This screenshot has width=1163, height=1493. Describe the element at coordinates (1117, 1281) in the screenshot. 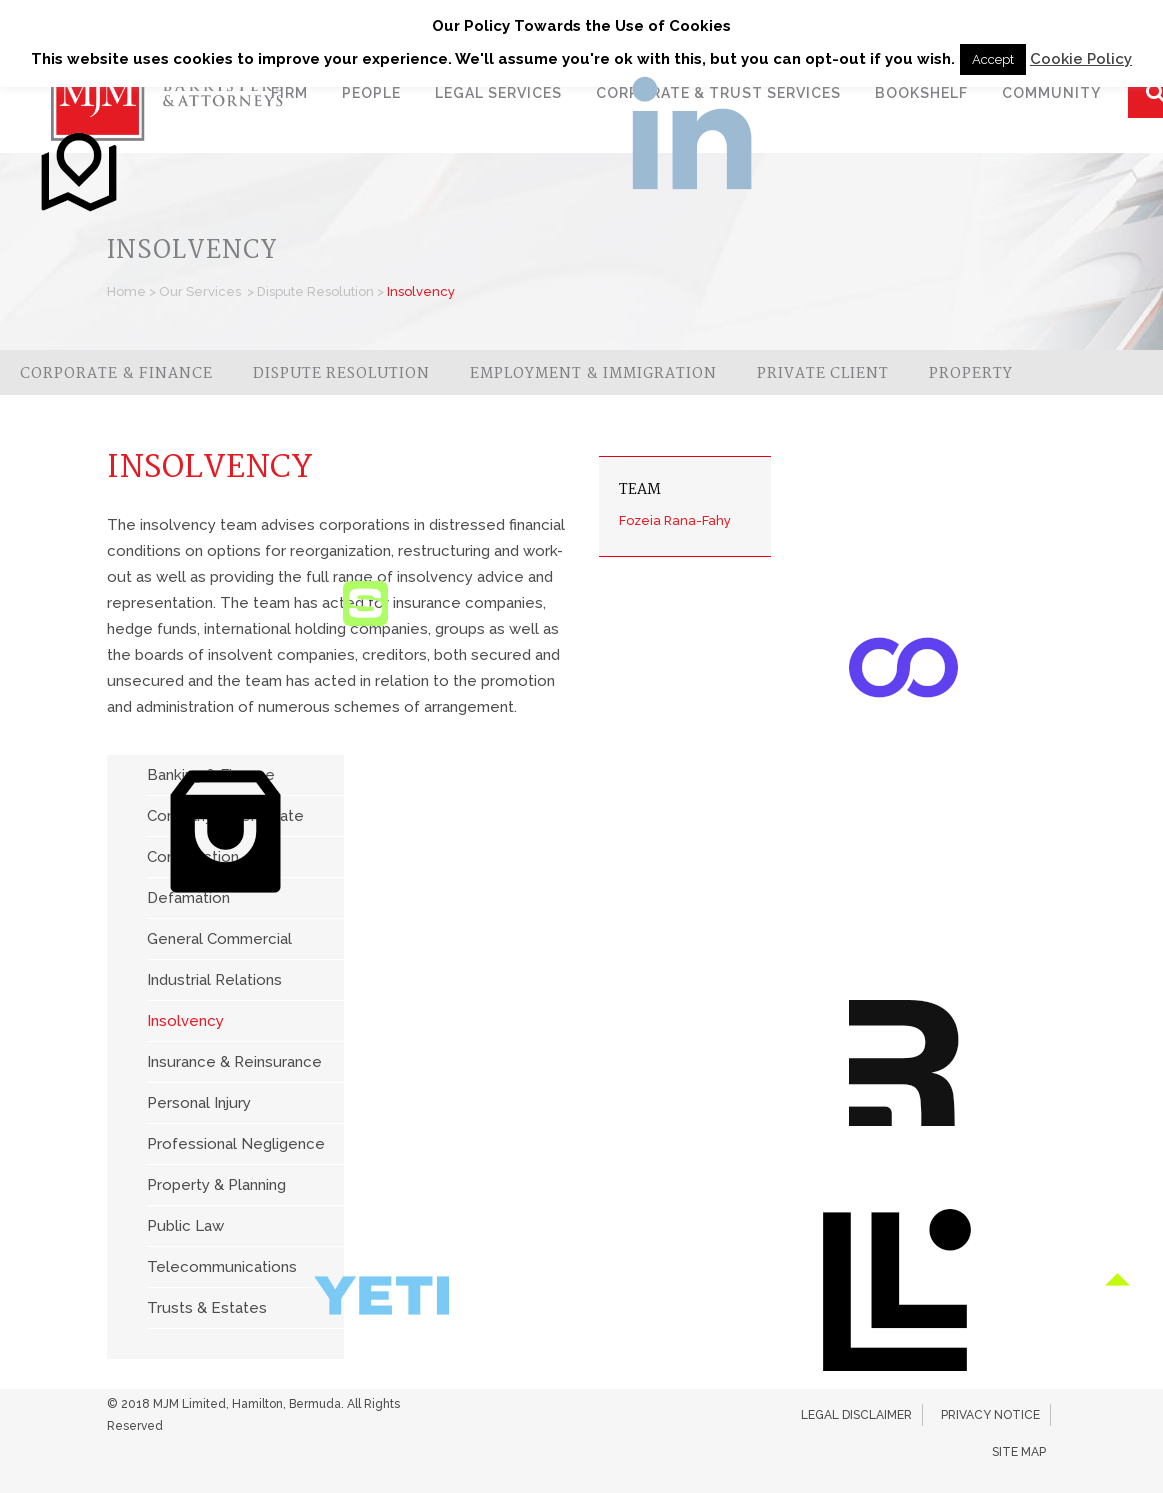

I see `collapse an expanded section or menu` at that location.